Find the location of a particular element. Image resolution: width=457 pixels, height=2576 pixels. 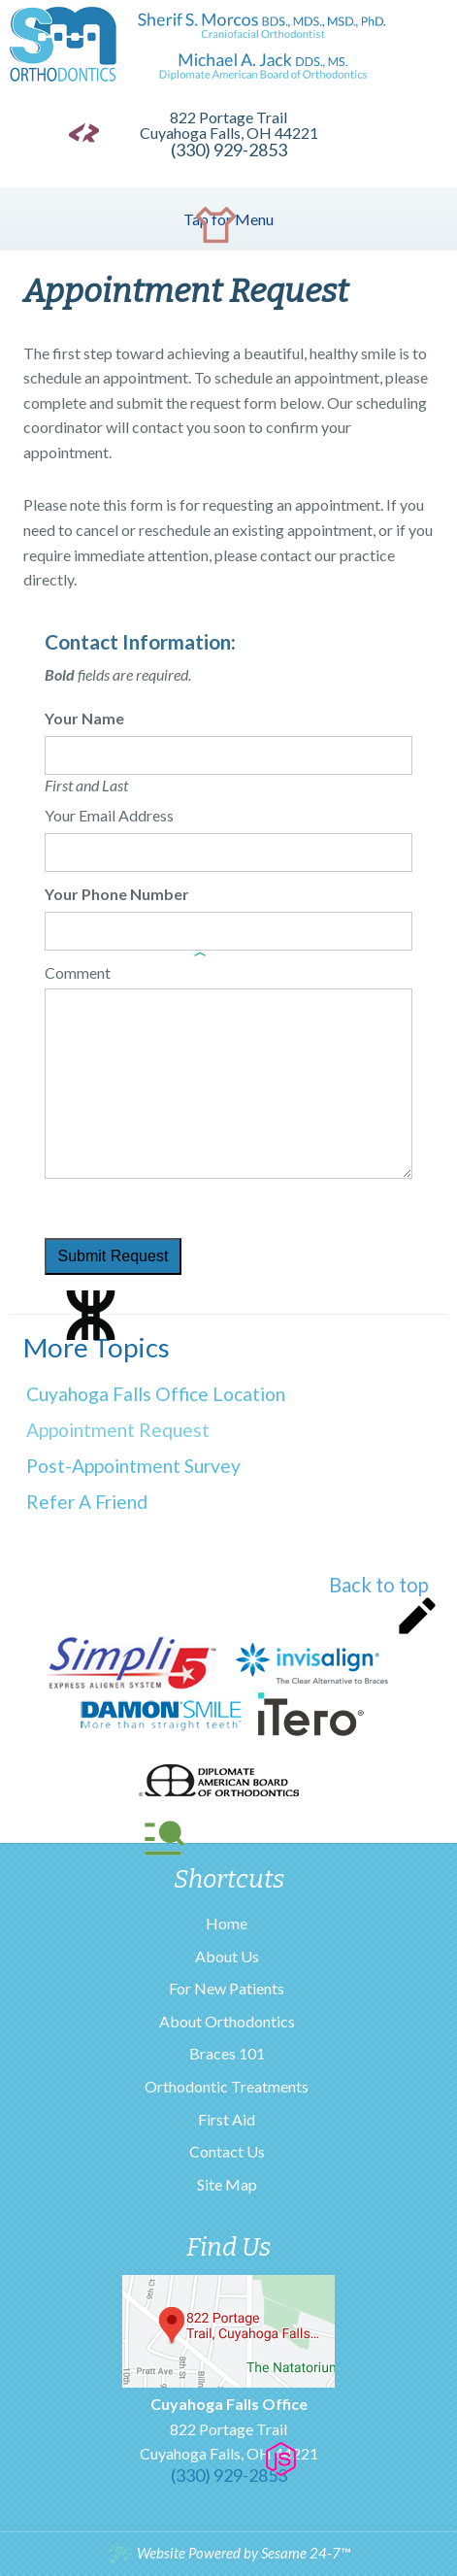

scroll to top of page is located at coordinates (200, 954).